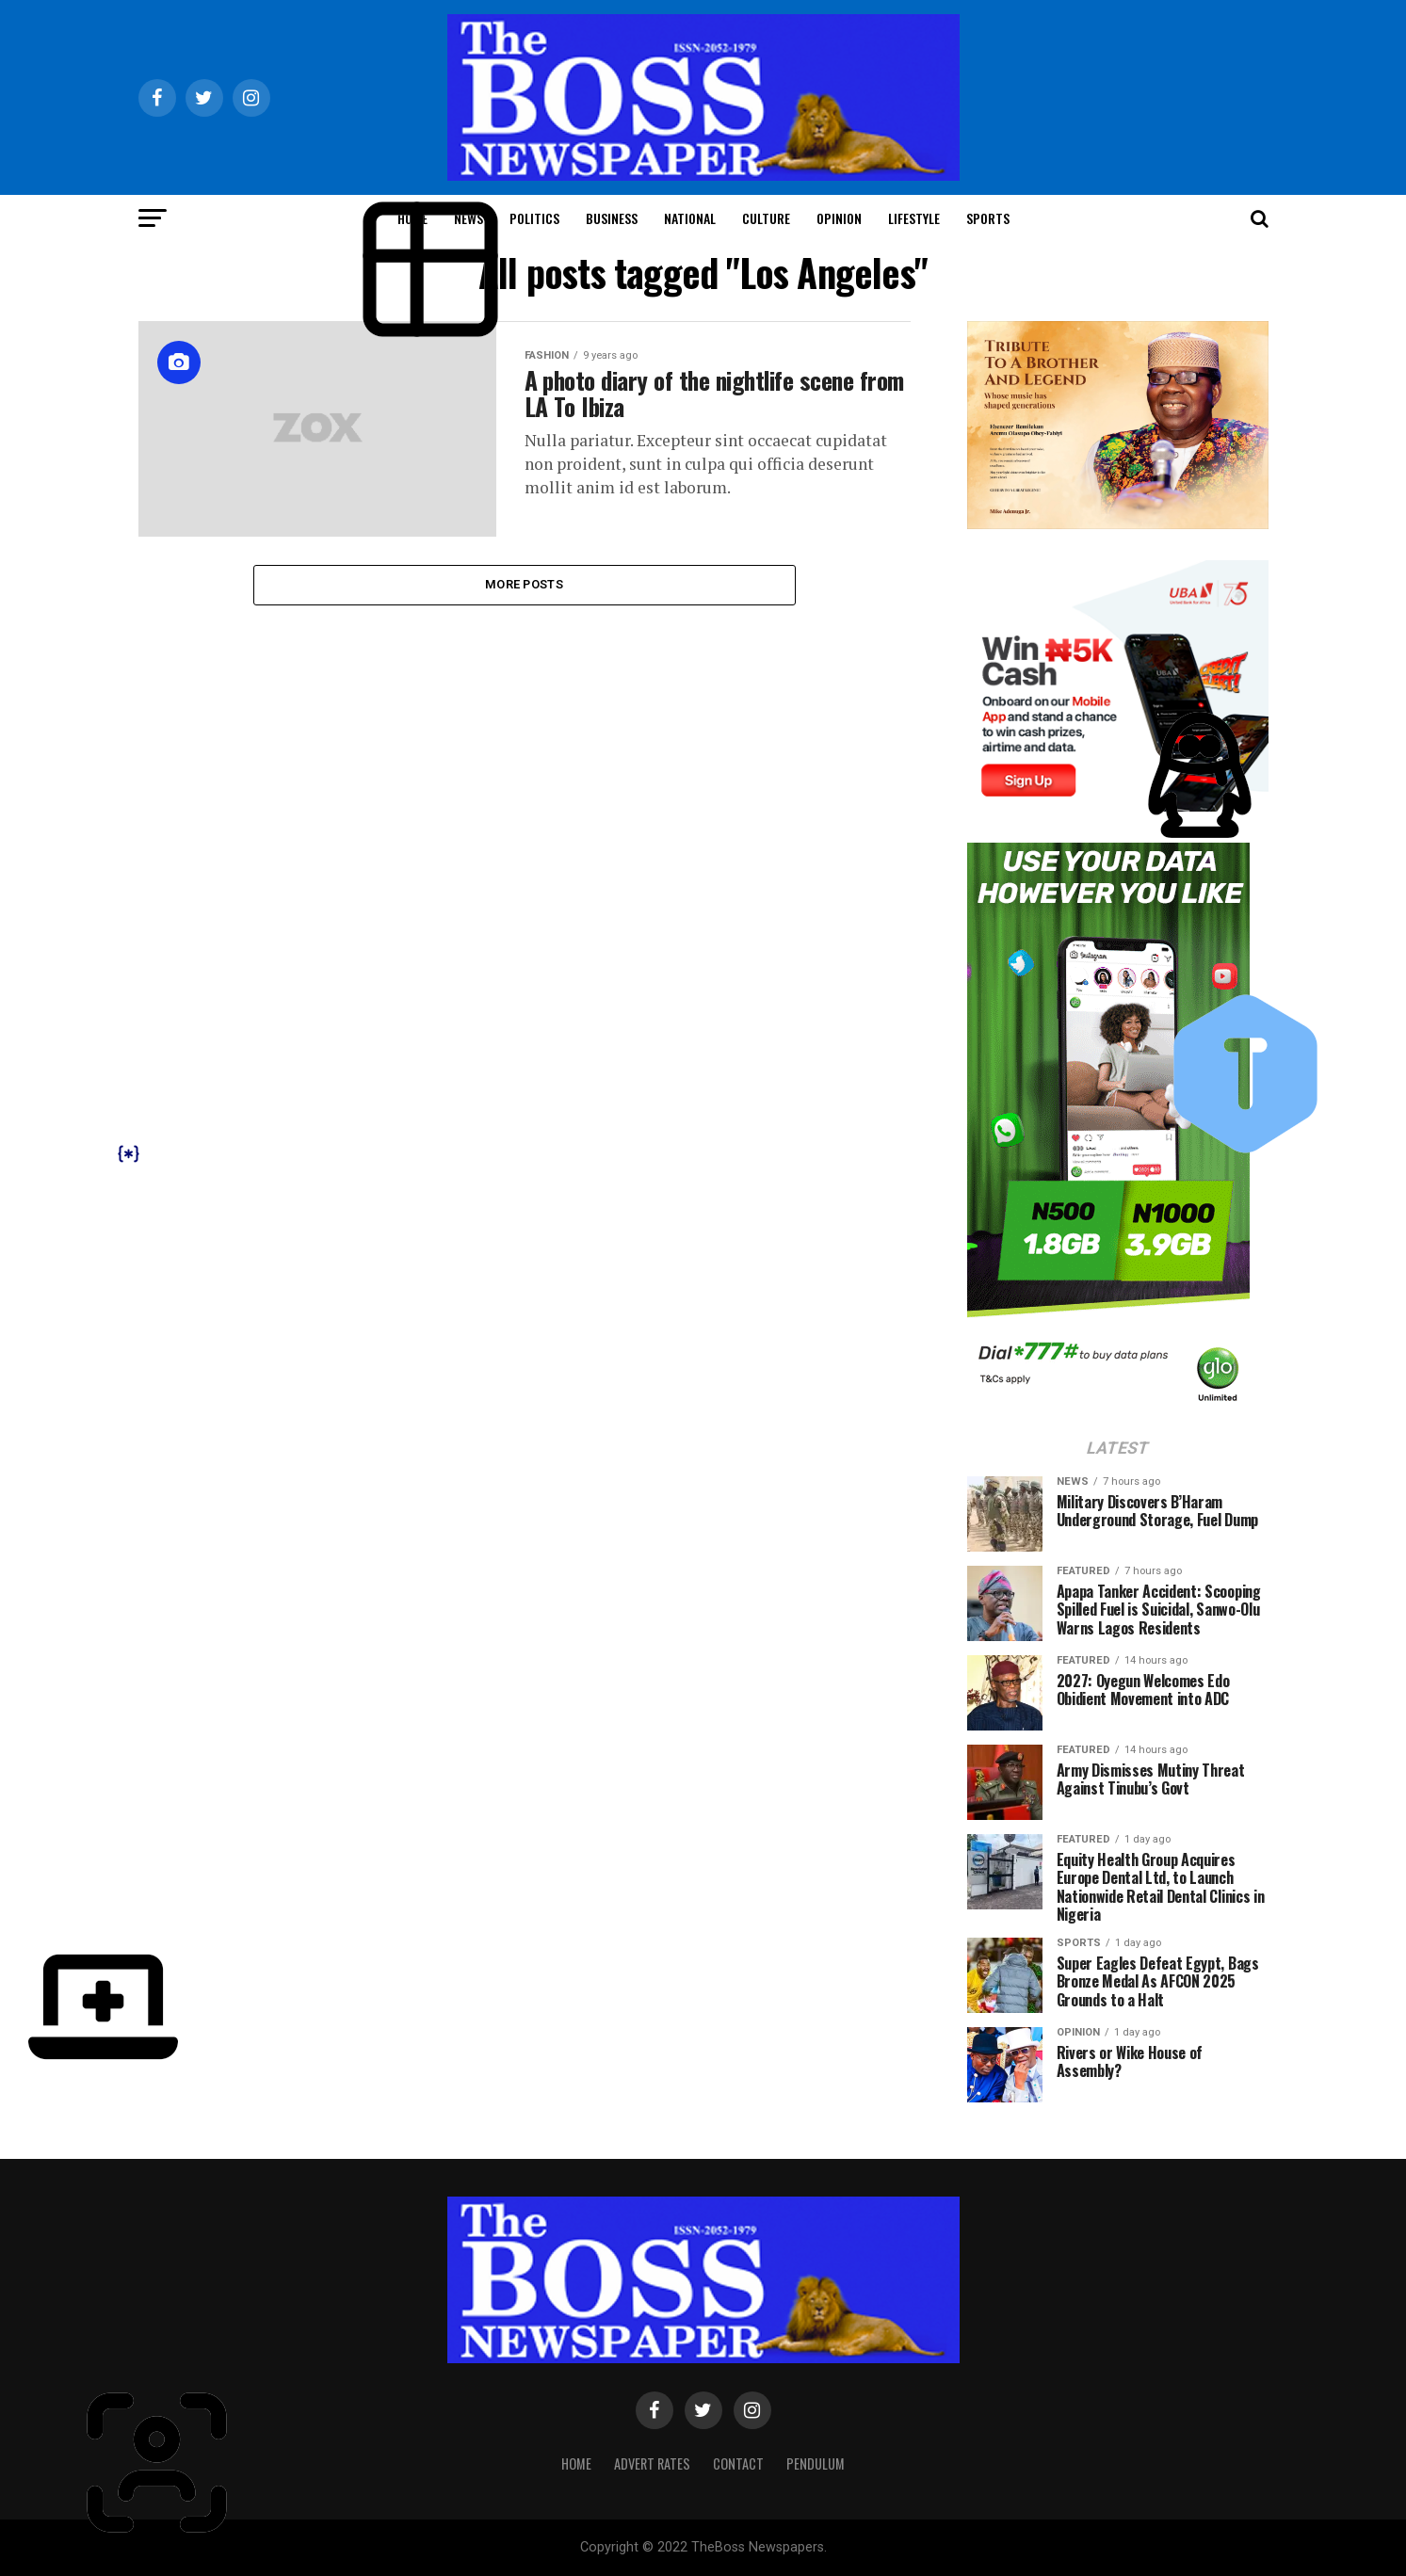 The image size is (1406, 2576). What do you see at coordinates (156, 2462) in the screenshot?
I see `scan or verify user identity` at bounding box center [156, 2462].